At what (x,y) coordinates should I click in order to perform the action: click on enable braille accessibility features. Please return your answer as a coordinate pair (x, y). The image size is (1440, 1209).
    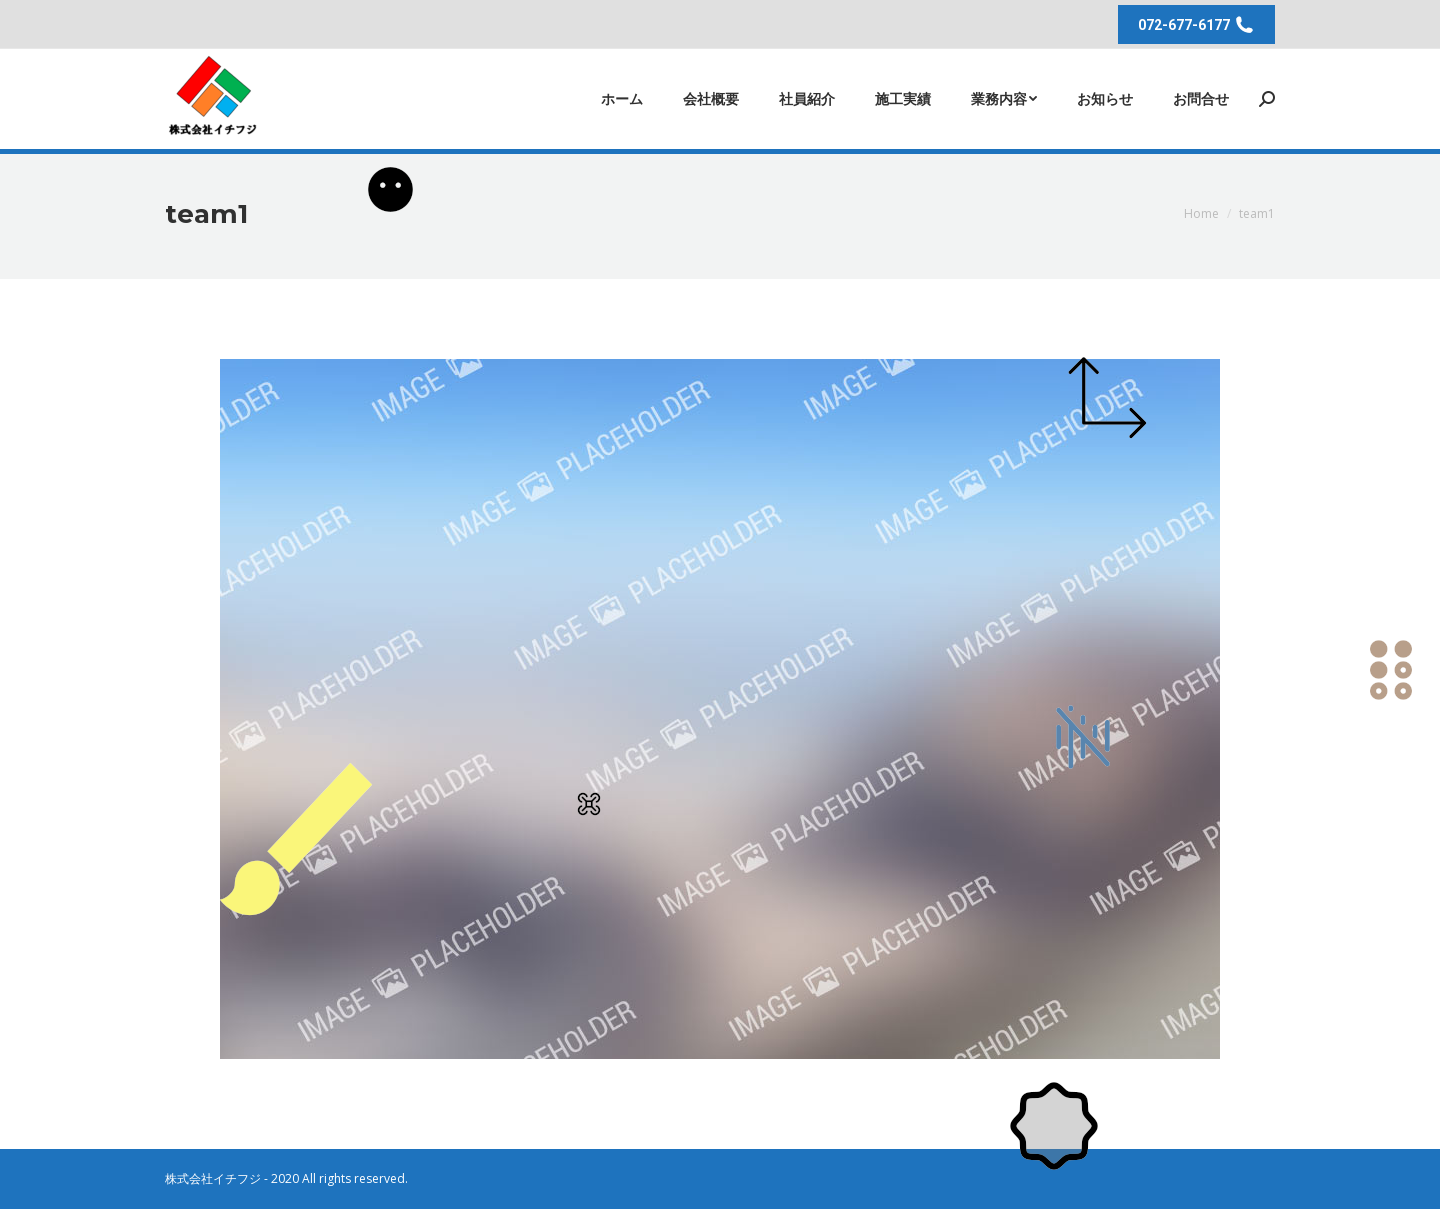
    Looking at the image, I should click on (1391, 670).